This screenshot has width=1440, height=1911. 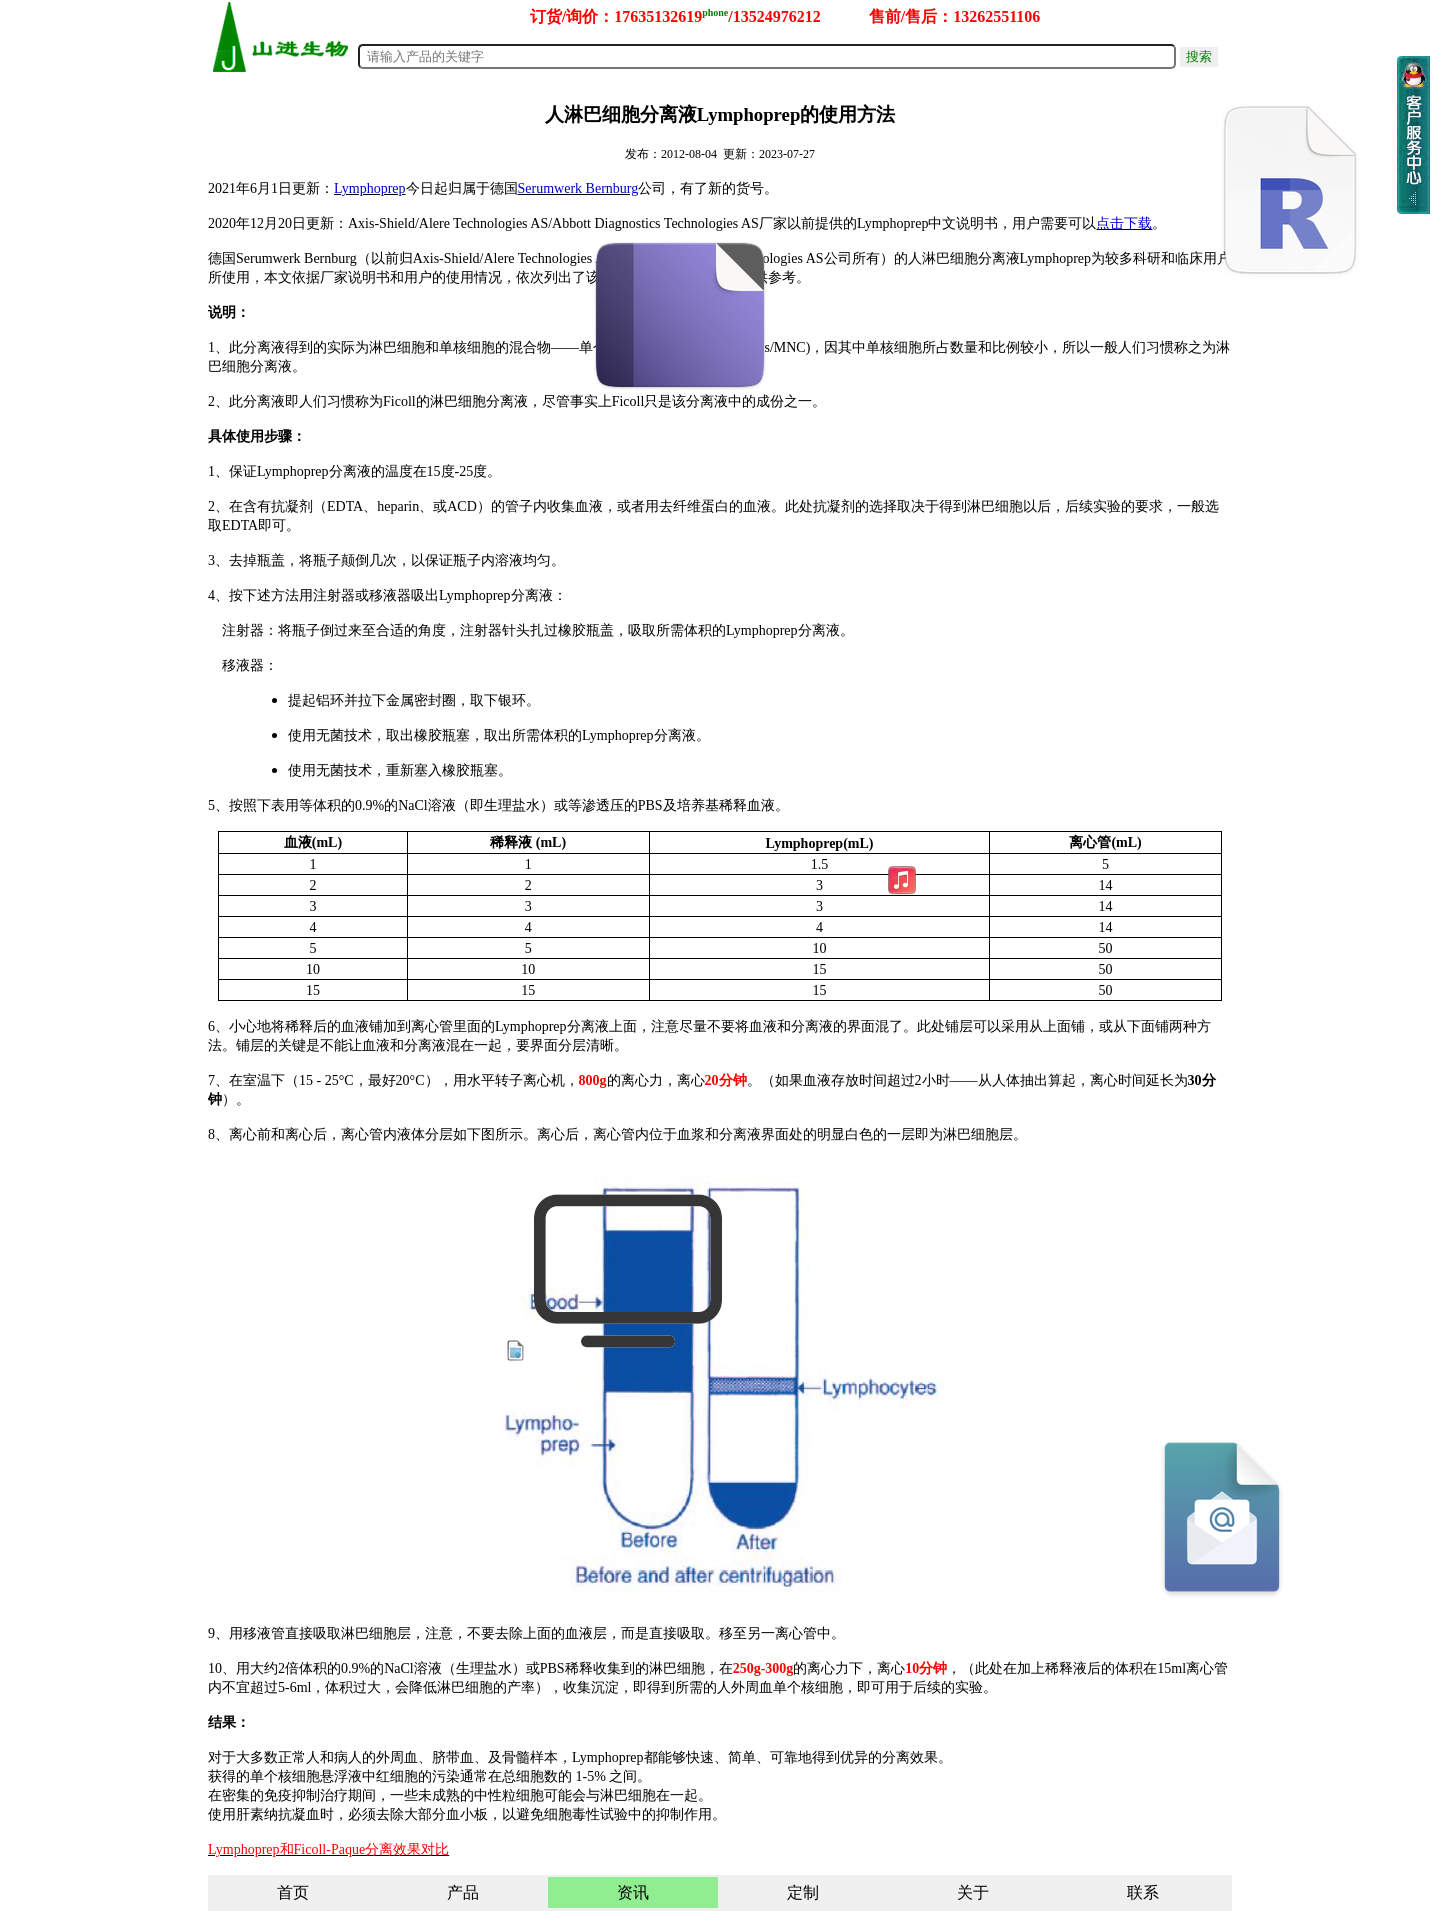 I want to click on microsoft outlook email file, so click(x=1222, y=1517).